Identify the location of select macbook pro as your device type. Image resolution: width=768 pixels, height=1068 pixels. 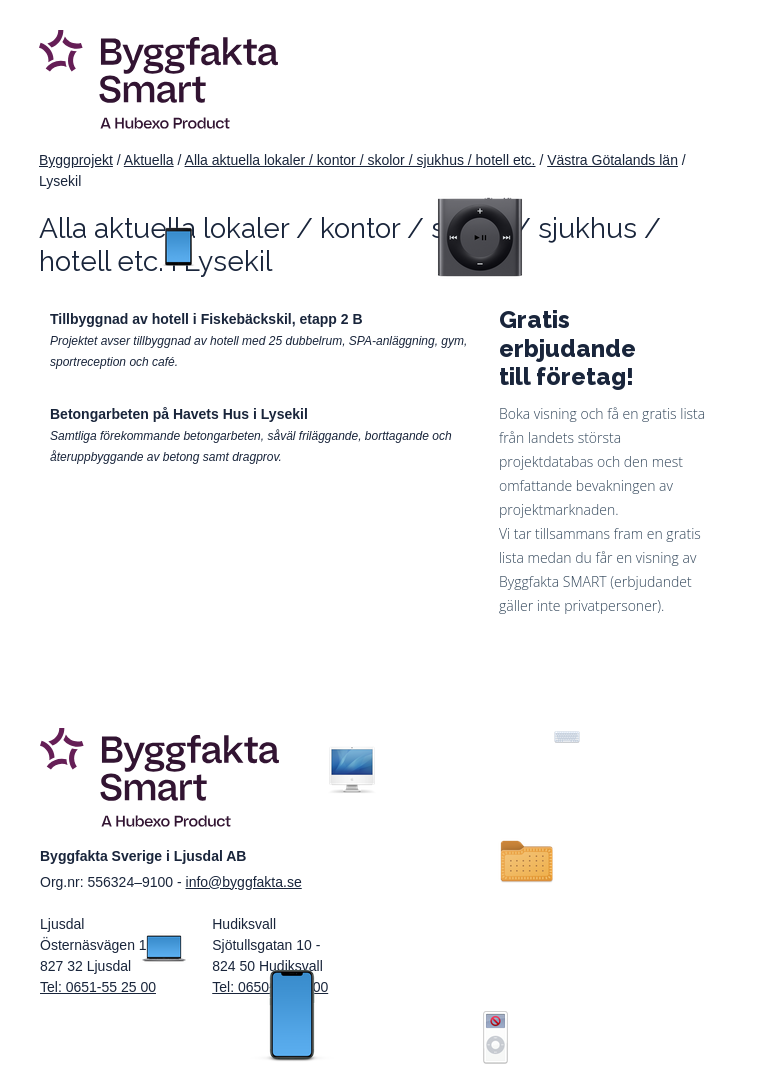
(164, 947).